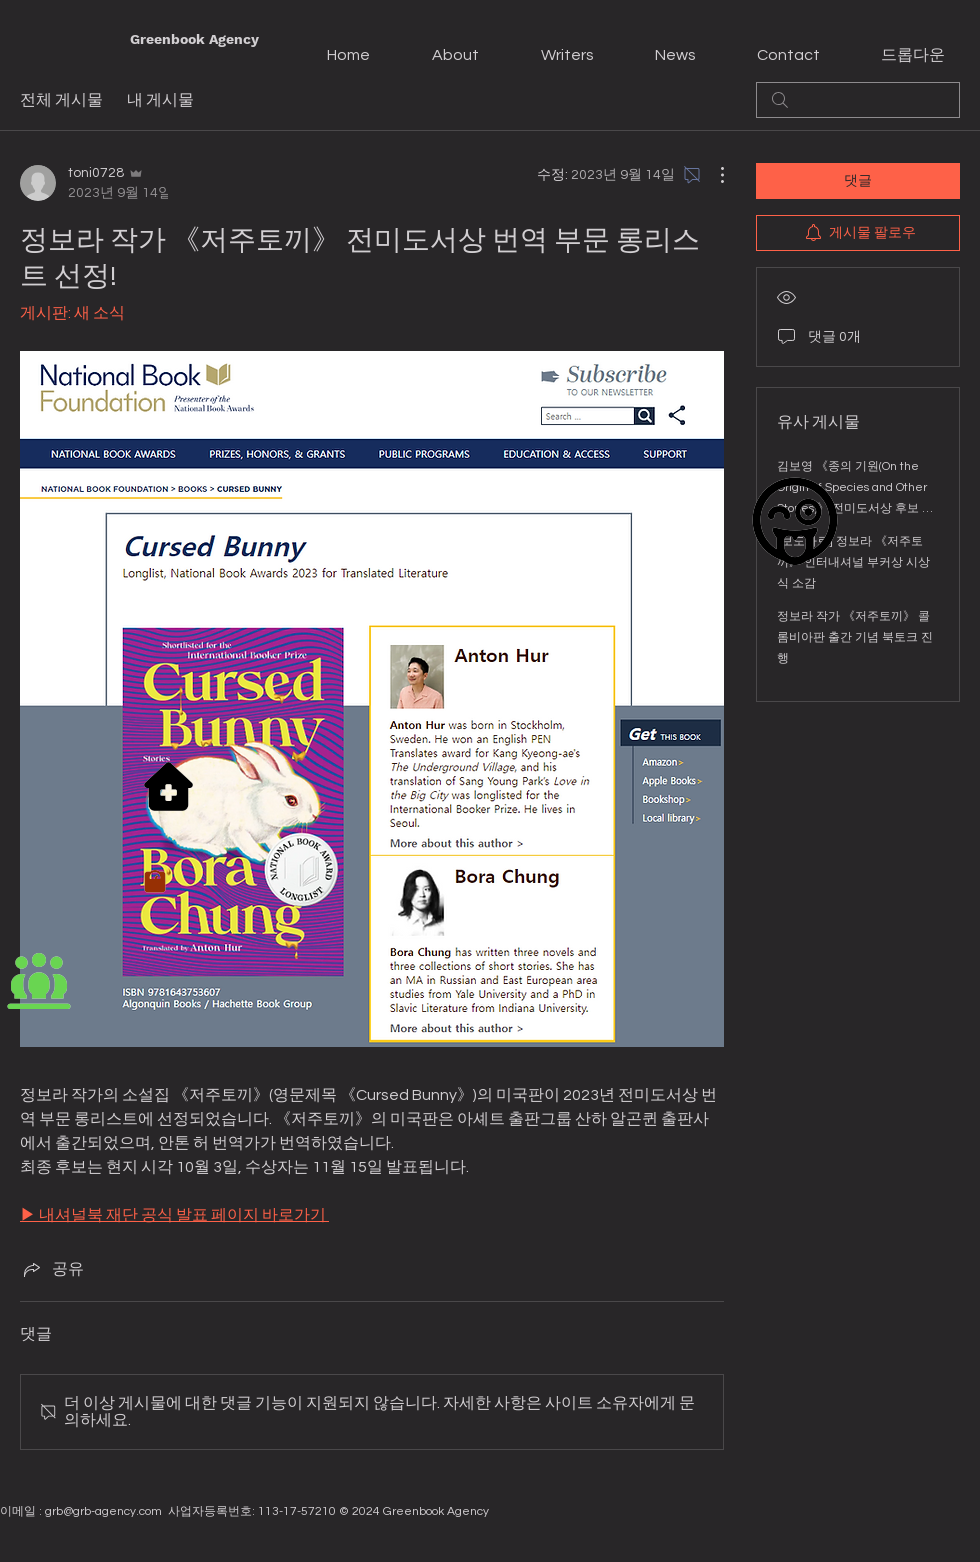 Image resolution: width=980 pixels, height=1562 pixels. Describe the element at coordinates (39, 981) in the screenshot. I see `view team or group members` at that location.